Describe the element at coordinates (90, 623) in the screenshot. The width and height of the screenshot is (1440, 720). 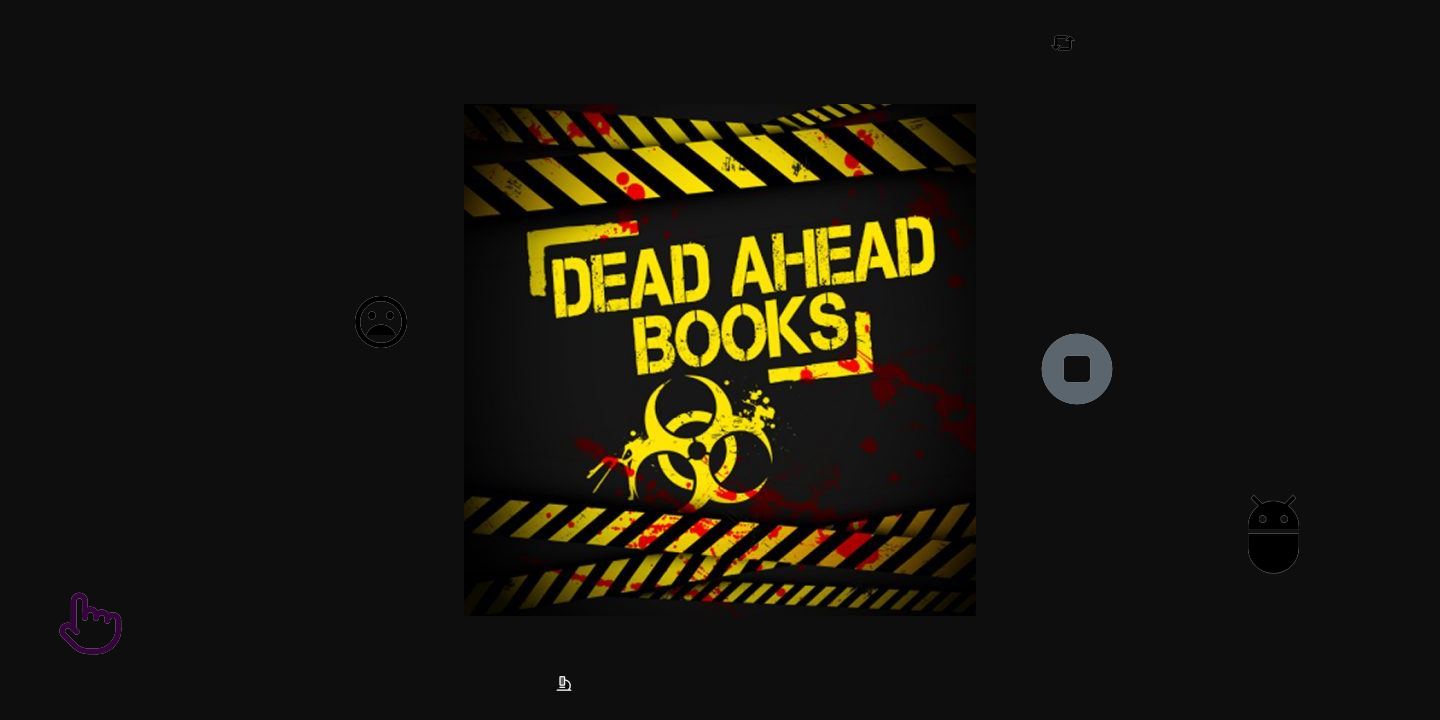
I see `tap or click to select an item` at that location.